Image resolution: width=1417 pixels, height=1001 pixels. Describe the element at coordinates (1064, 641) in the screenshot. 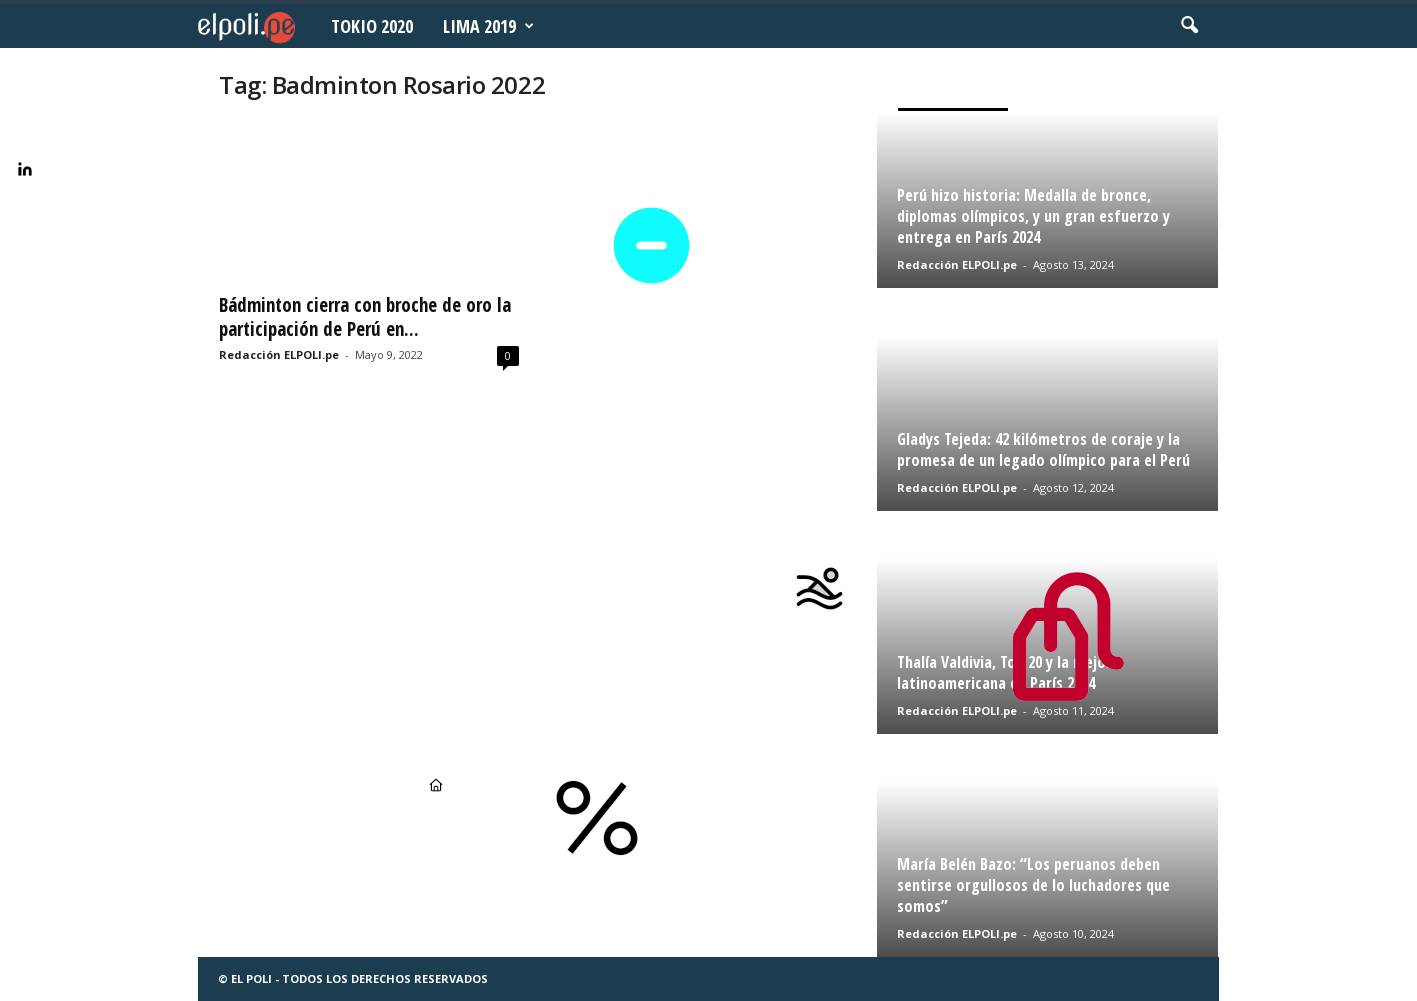

I see `select tea or hot beverage option` at that location.